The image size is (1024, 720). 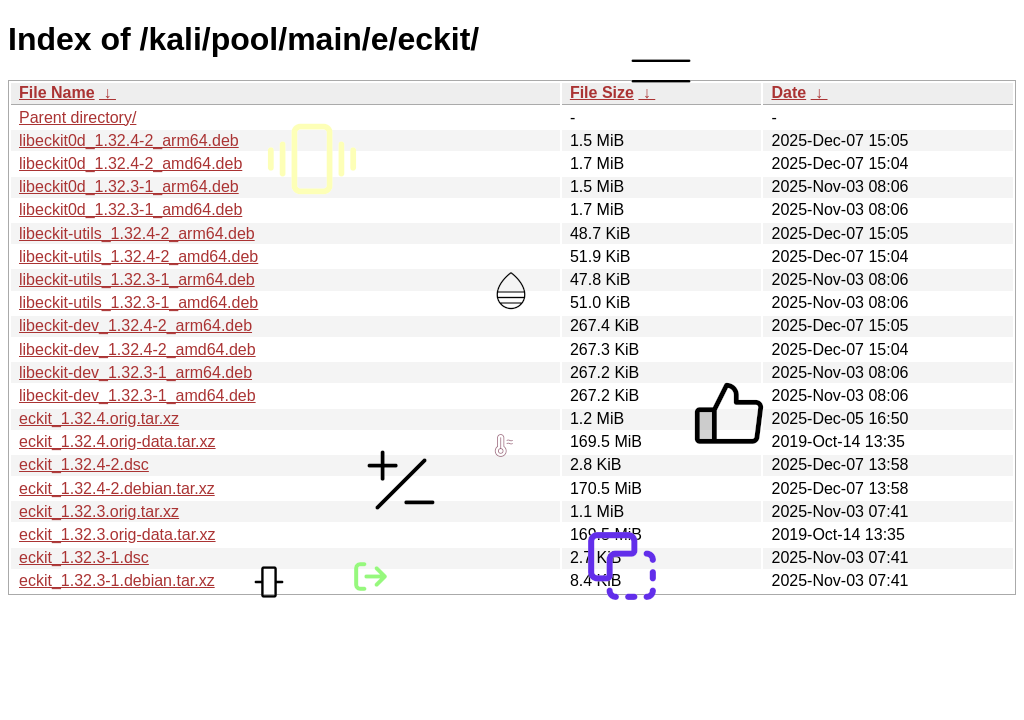 What do you see at coordinates (661, 71) in the screenshot?
I see `indicates equality or comparison between values` at bounding box center [661, 71].